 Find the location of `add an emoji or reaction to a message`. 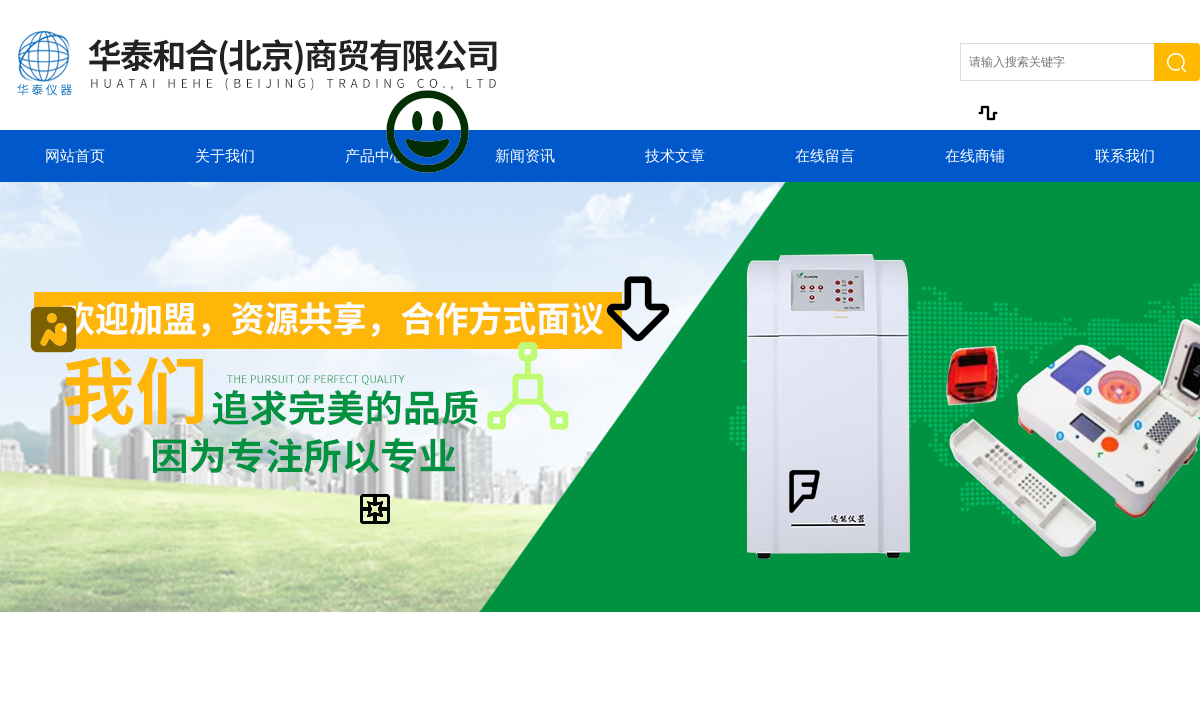

add an emoji or reaction to a message is located at coordinates (427, 131).